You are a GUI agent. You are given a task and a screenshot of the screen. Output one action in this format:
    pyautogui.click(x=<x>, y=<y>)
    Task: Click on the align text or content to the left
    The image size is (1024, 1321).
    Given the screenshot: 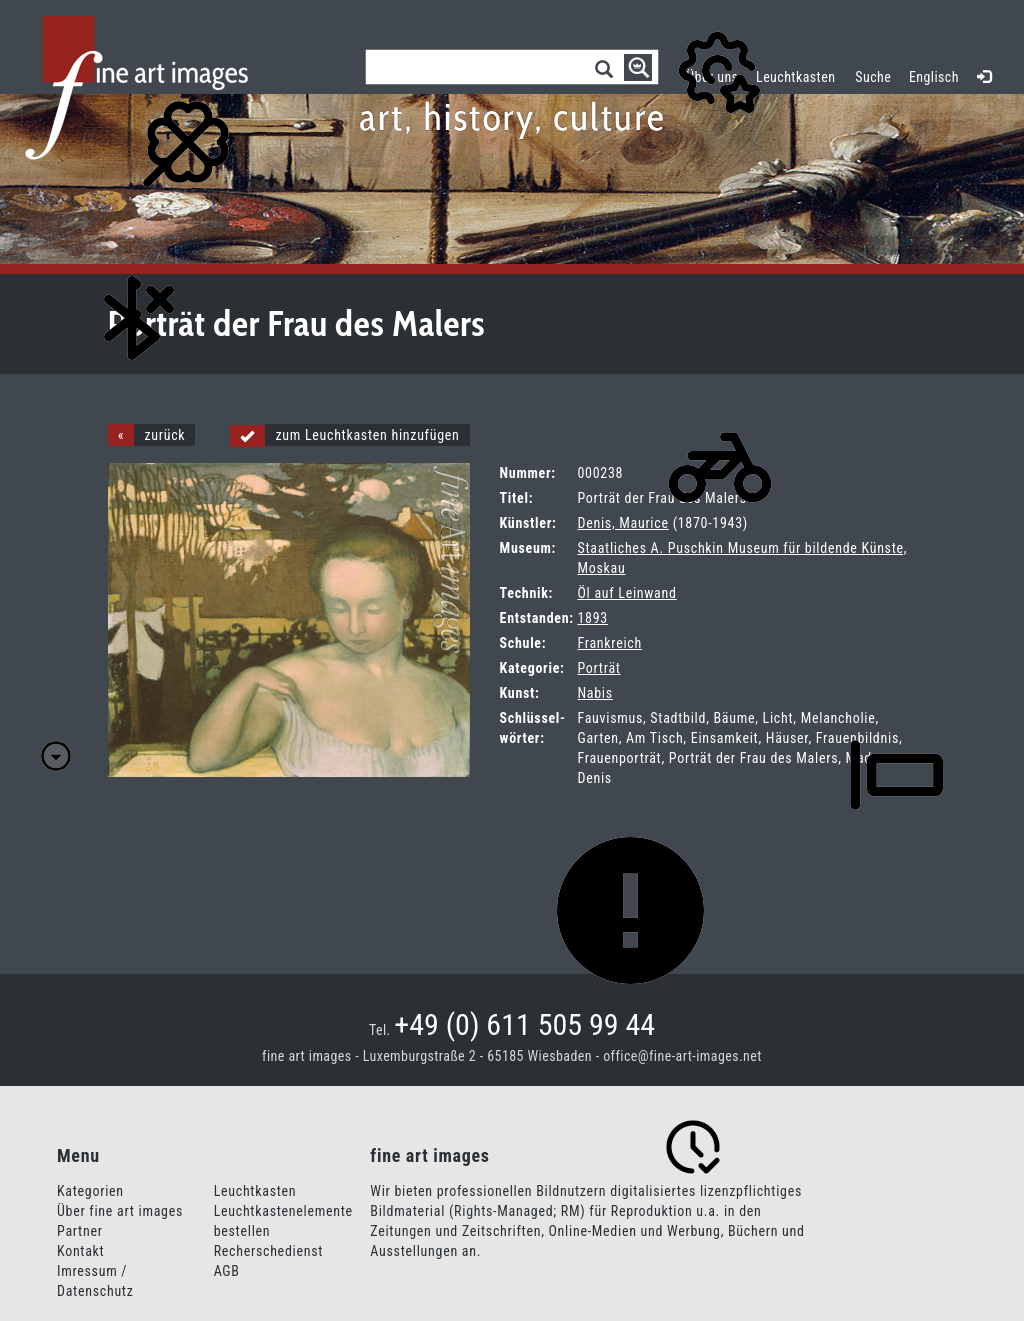 What is the action you would take?
    pyautogui.click(x=895, y=775)
    